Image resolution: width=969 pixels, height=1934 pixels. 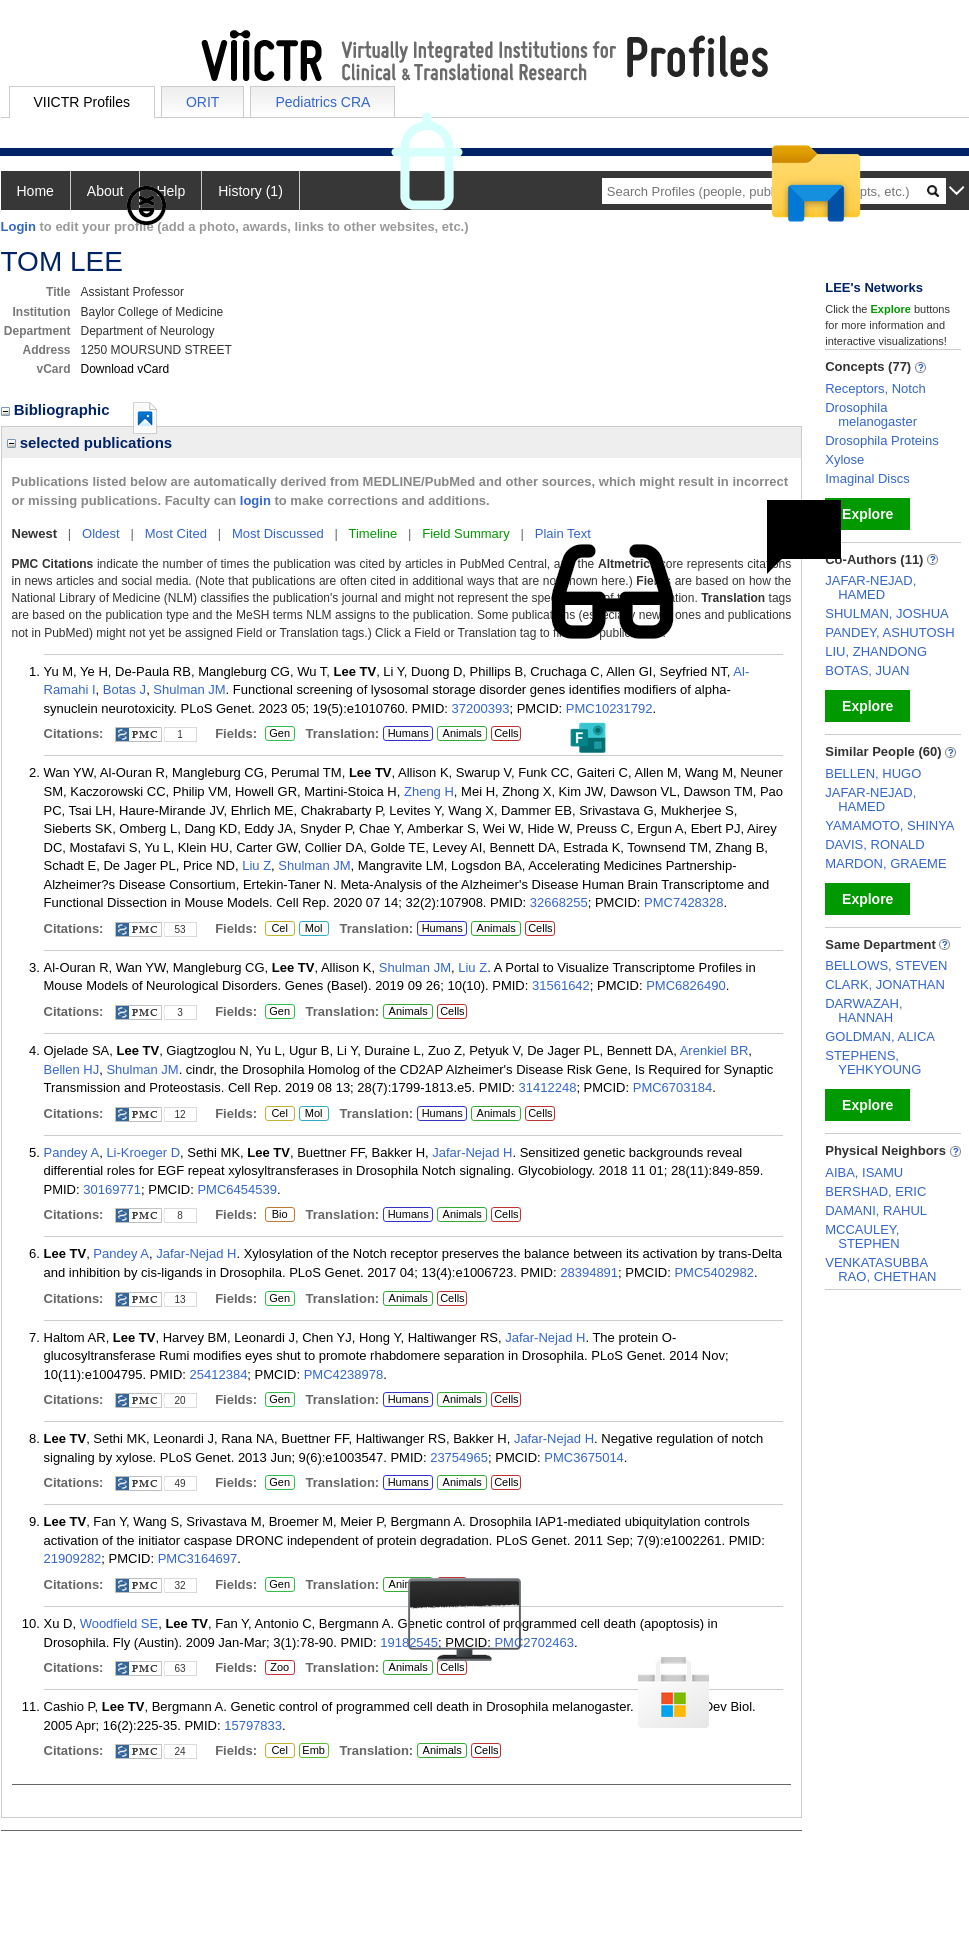 What do you see at coordinates (612, 591) in the screenshot?
I see `enable reading mode or accessibility features` at bounding box center [612, 591].